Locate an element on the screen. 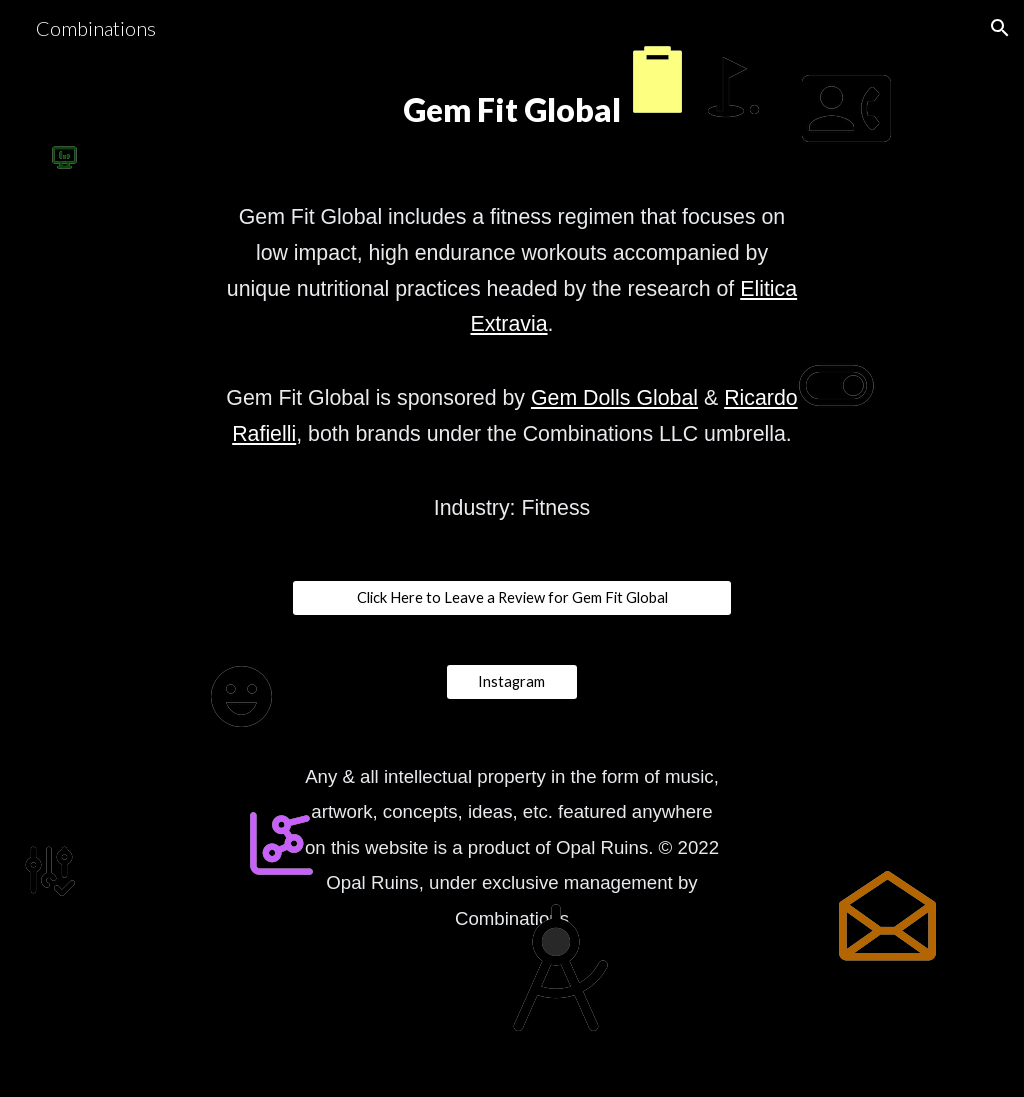 The height and width of the screenshot is (1097, 1024). settings saved successfully is located at coordinates (49, 870).